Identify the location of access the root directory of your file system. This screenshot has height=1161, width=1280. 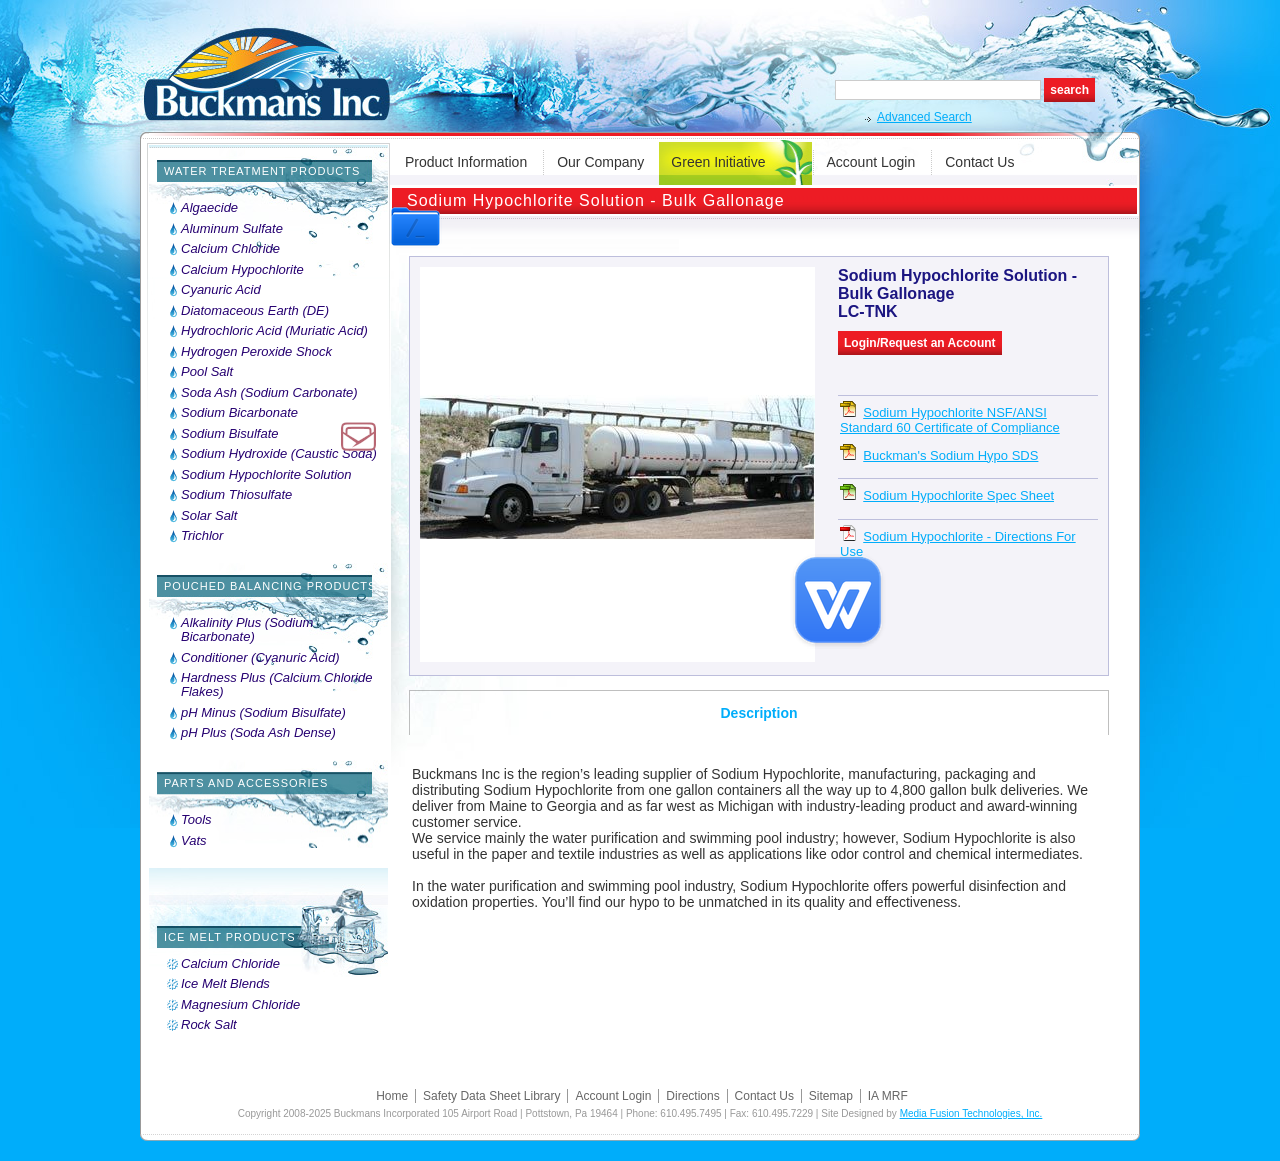
(415, 226).